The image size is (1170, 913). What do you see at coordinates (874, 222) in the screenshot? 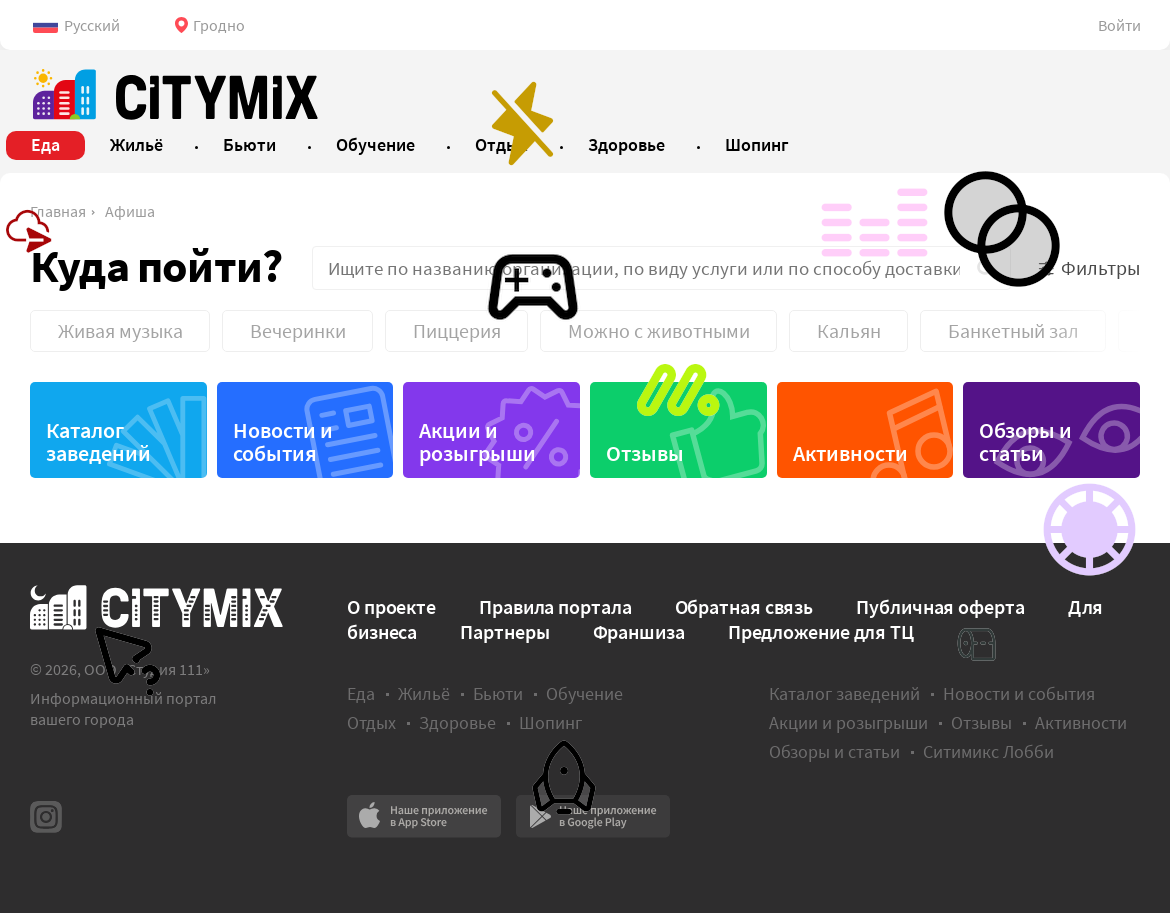
I see `adjust audio equalizer settings` at bounding box center [874, 222].